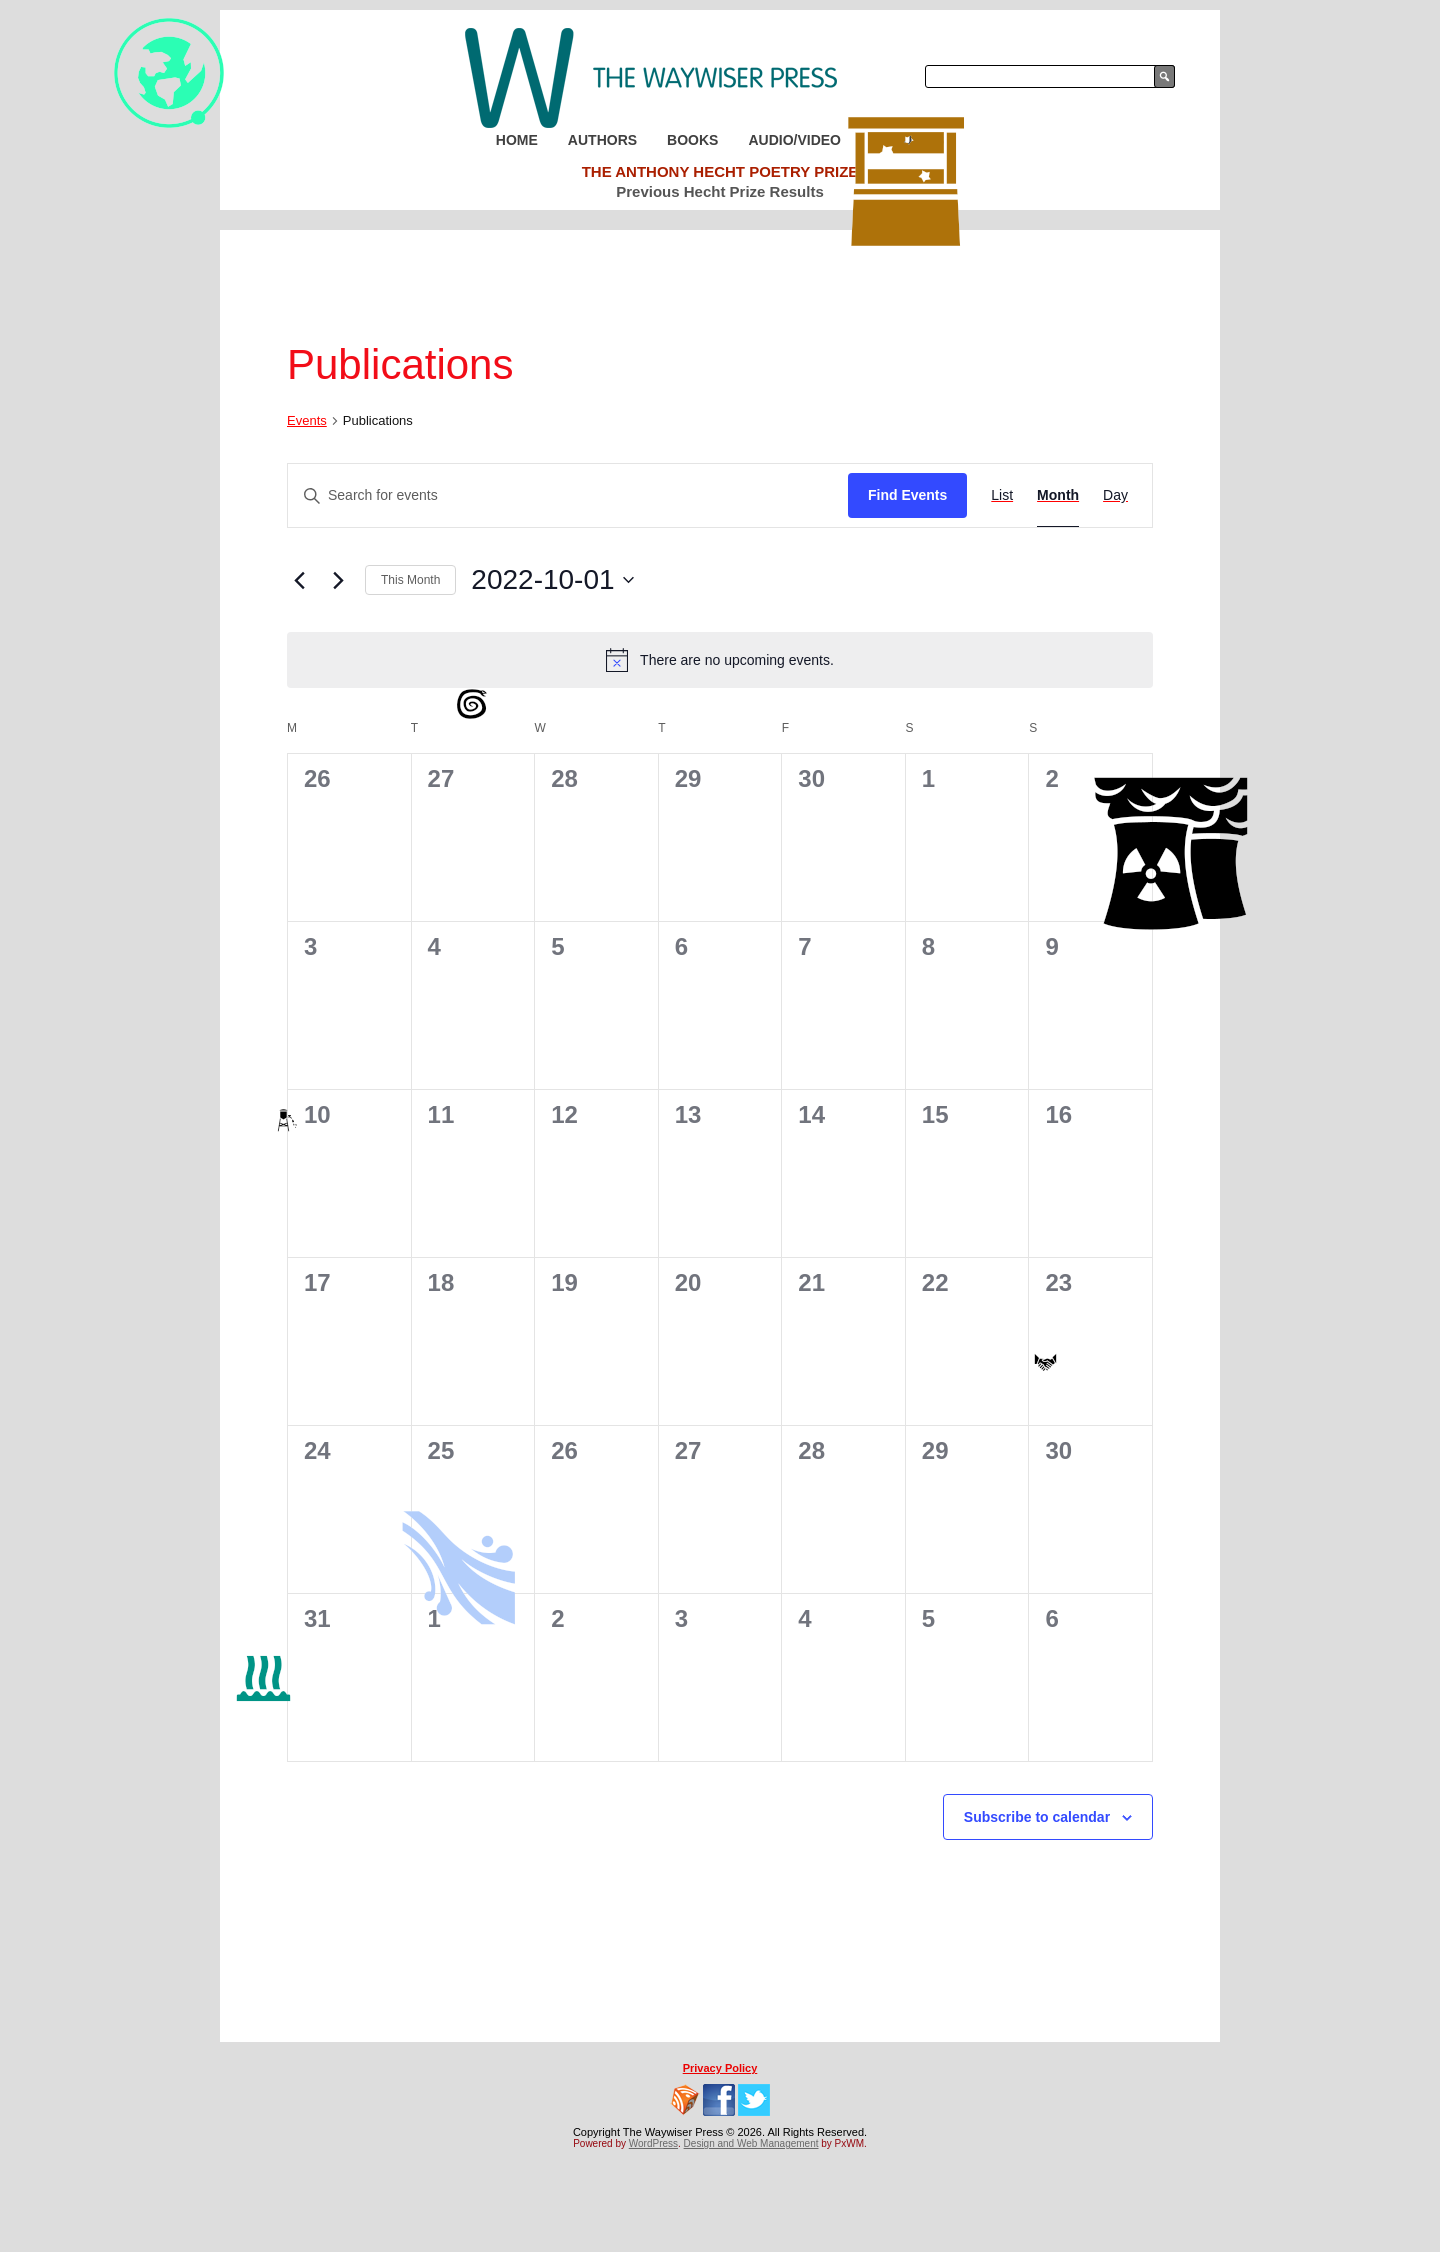 This screenshot has width=1440, height=2252. I want to click on indicates water or stream-related content, so click(458, 1567).